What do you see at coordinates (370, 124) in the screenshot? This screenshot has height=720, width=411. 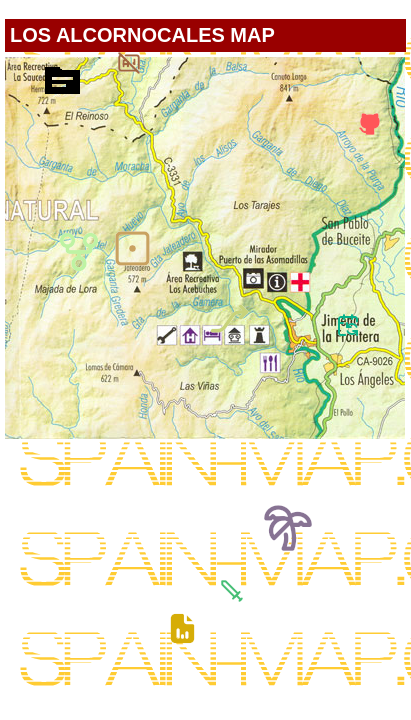 I see `view GitHub profile or repository` at bounding box center [370, 124].